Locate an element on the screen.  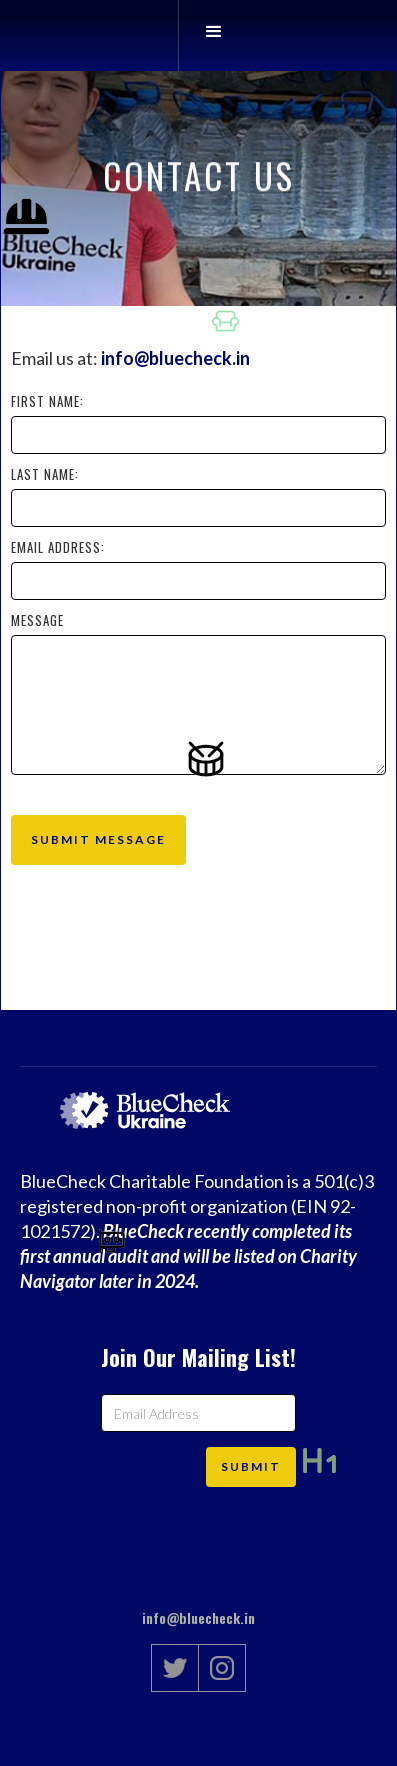
view construction or work zone information is located at coordinates (26, 216).